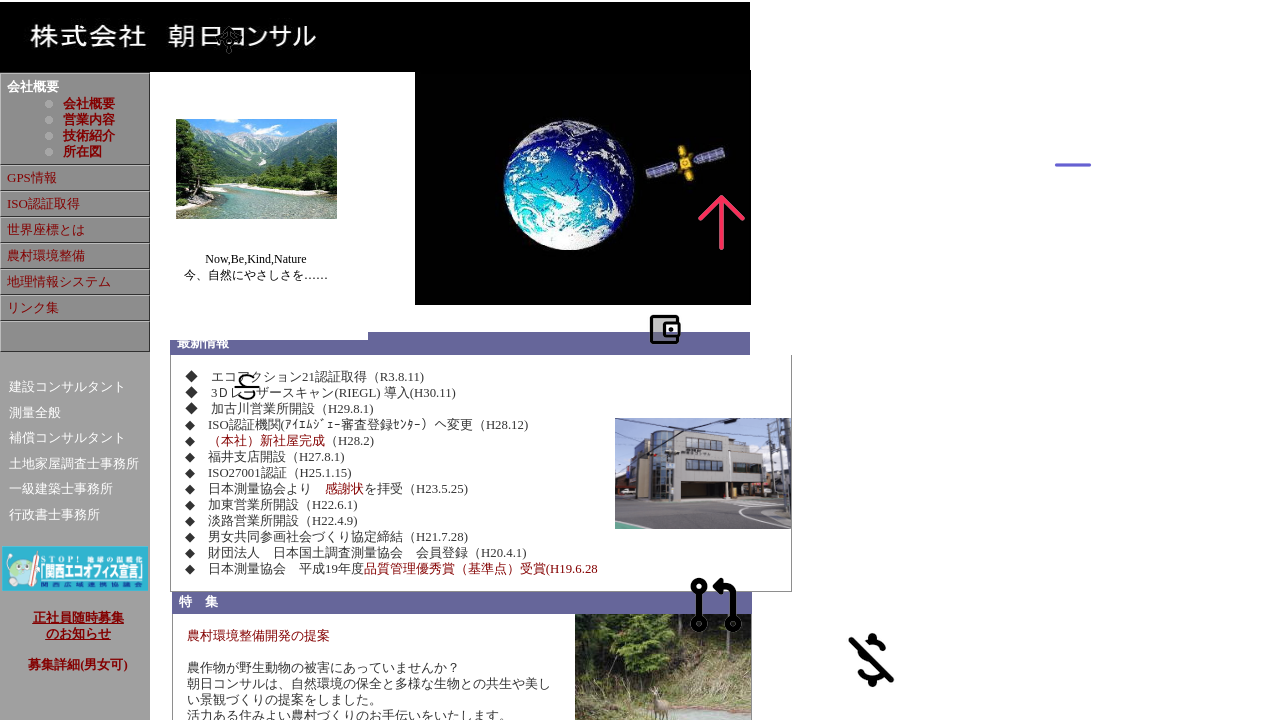  I want to click on configure load balancer settings, so click(229, 40).